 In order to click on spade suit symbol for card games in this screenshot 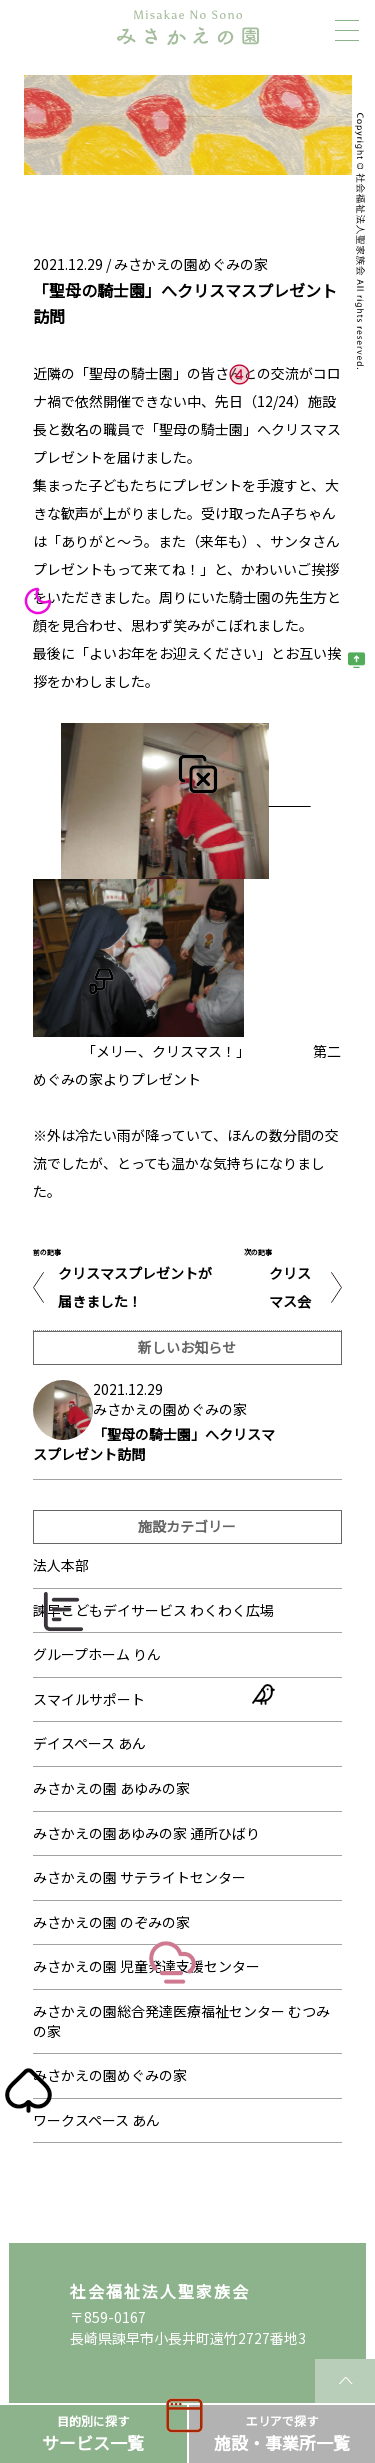, I will do `click(28, 2089)`.